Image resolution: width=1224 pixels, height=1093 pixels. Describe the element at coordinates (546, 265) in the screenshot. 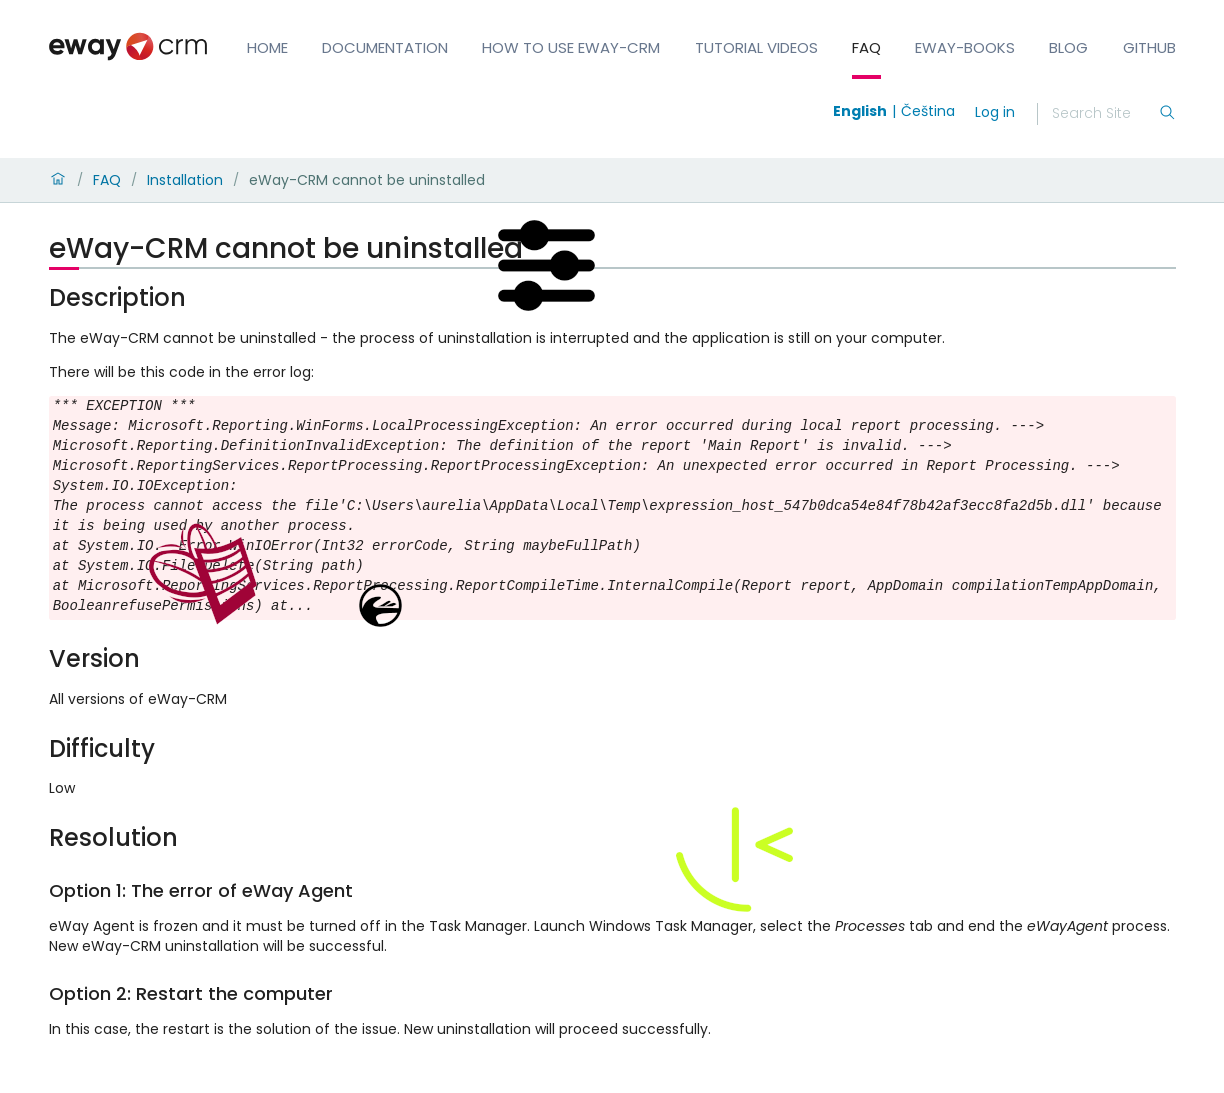

I see `adjust settings or preferences` at that location.